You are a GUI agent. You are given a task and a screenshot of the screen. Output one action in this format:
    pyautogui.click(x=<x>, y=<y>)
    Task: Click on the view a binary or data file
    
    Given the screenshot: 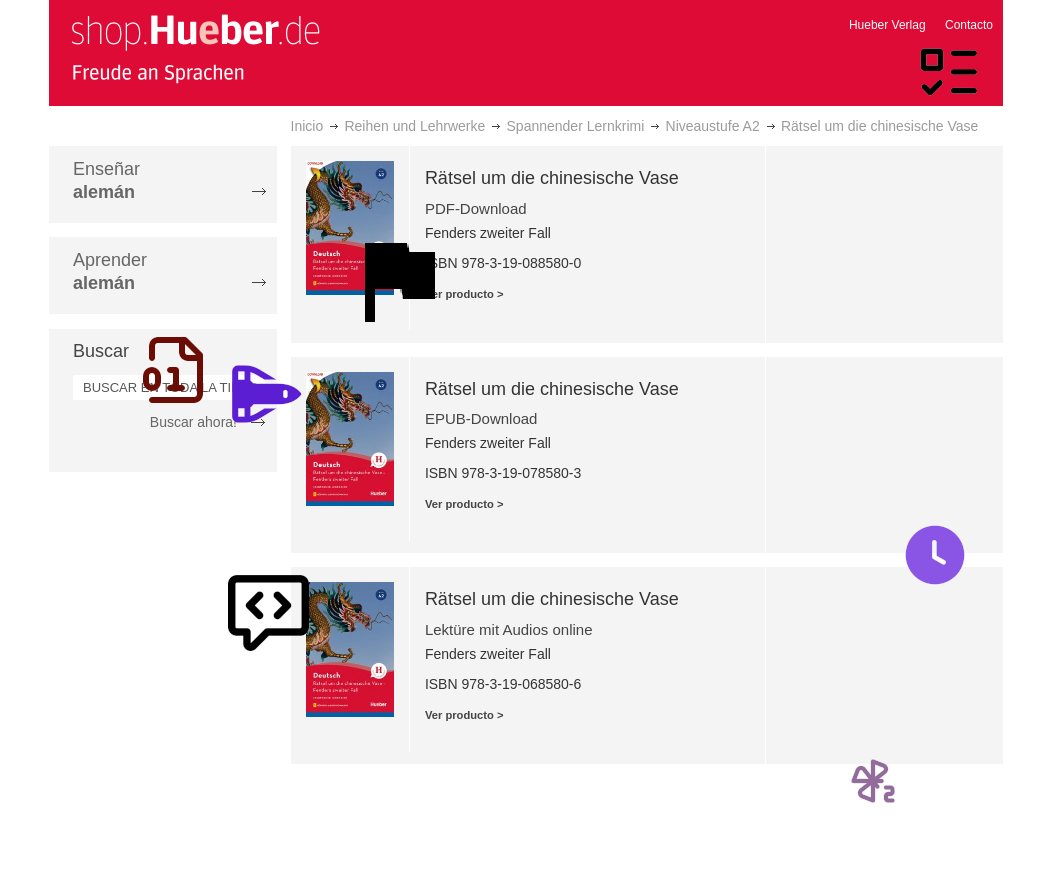 What is the action you would take?
    pyautogui.click(x=176, y=370)
    